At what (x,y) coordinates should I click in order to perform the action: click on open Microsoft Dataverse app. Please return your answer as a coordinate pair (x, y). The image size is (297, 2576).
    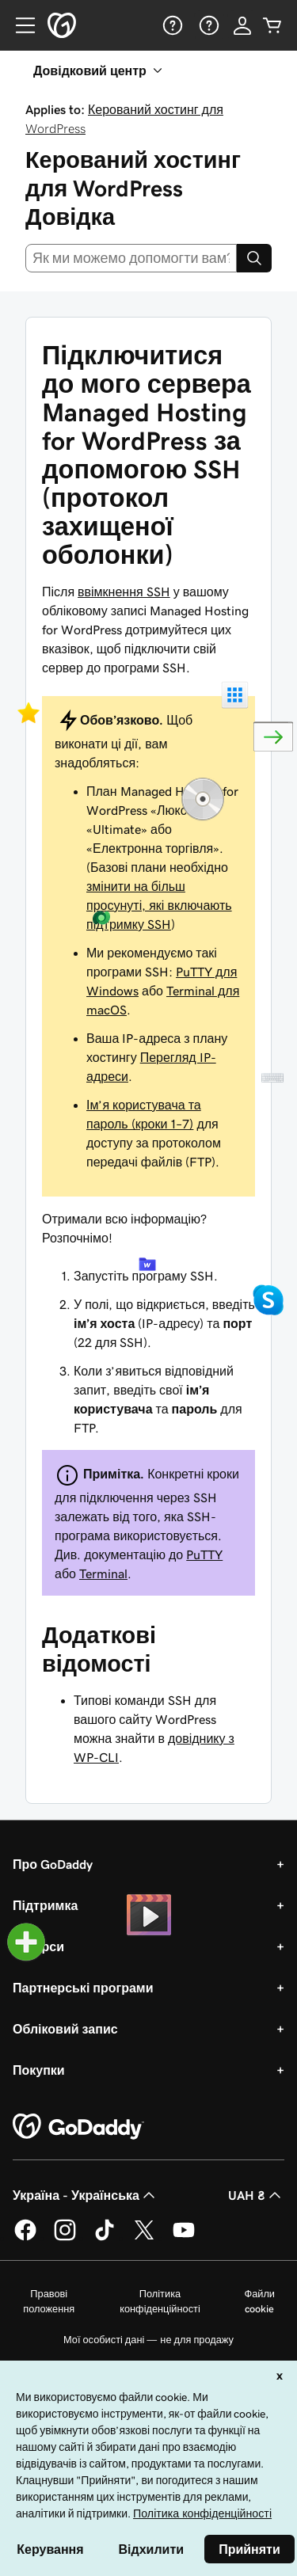
    Looking at the image, I should click on (101, 918).